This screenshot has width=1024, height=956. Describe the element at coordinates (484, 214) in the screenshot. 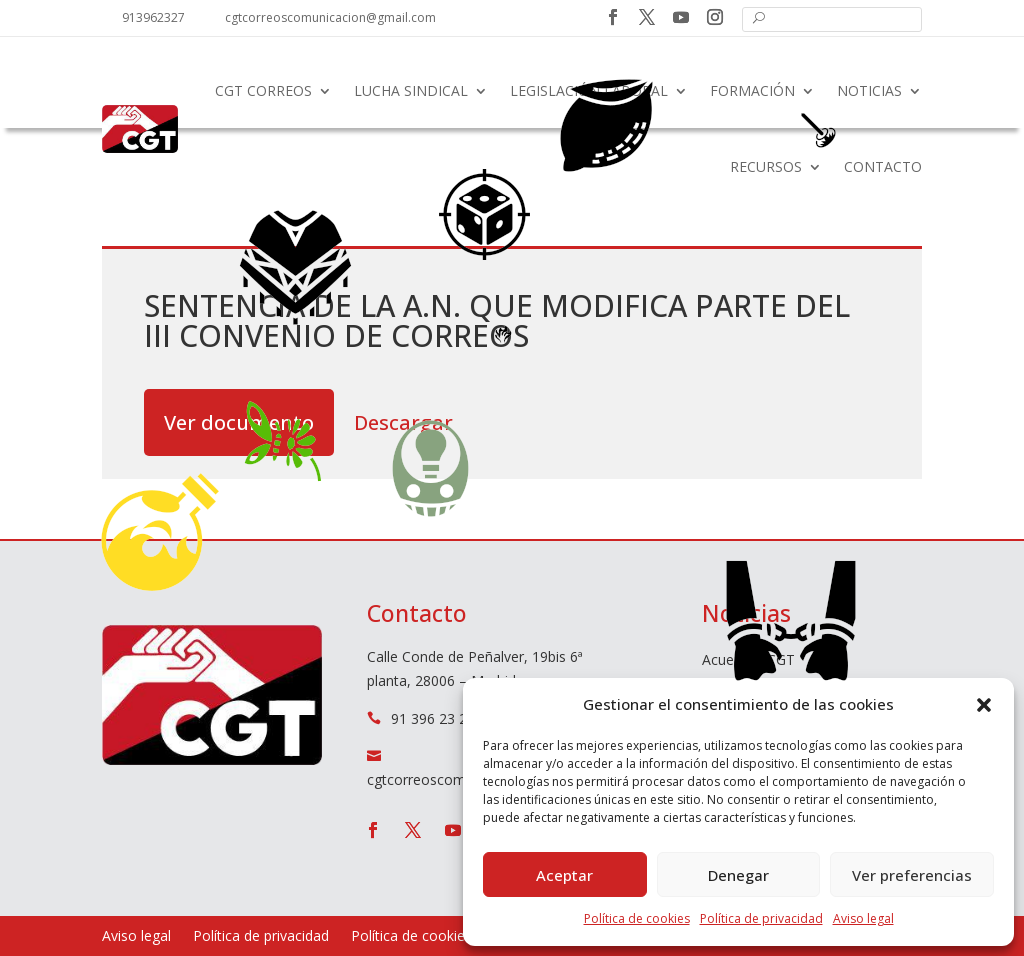

I see `target a random selection or dice roll` at that location.